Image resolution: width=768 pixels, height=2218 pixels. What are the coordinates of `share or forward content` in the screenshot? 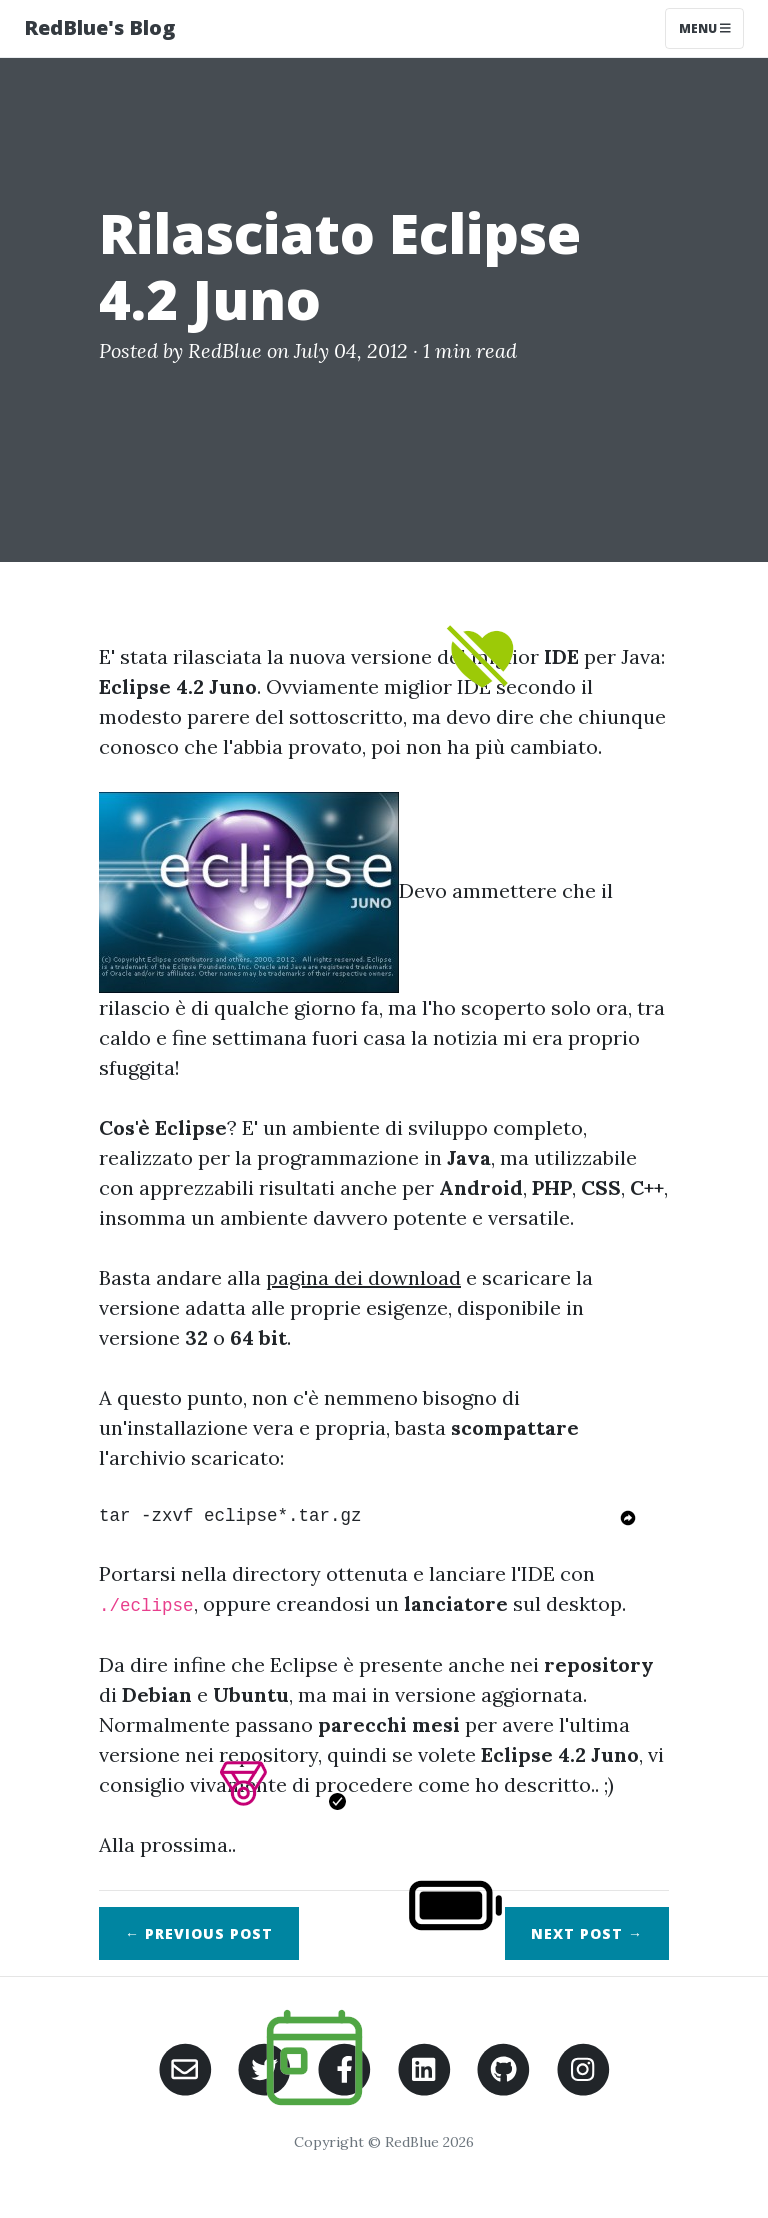 It's located at (628, 1518).